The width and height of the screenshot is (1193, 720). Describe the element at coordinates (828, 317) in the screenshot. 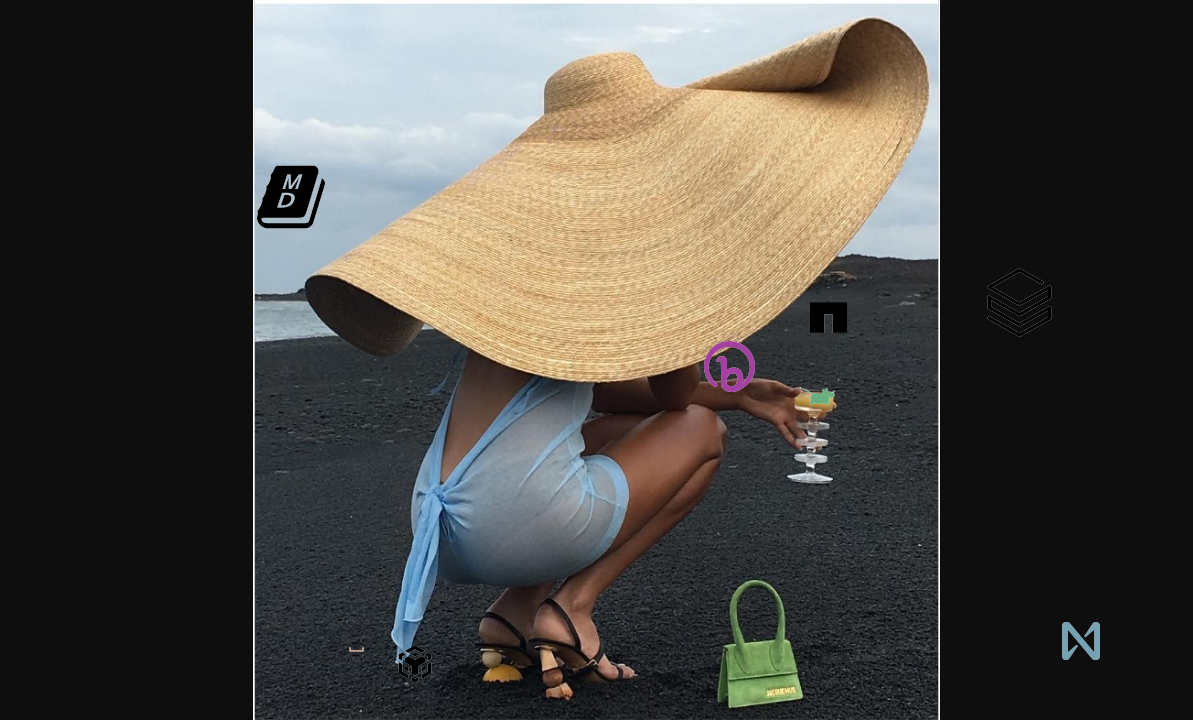

I see `NetApp company logo` at that location.